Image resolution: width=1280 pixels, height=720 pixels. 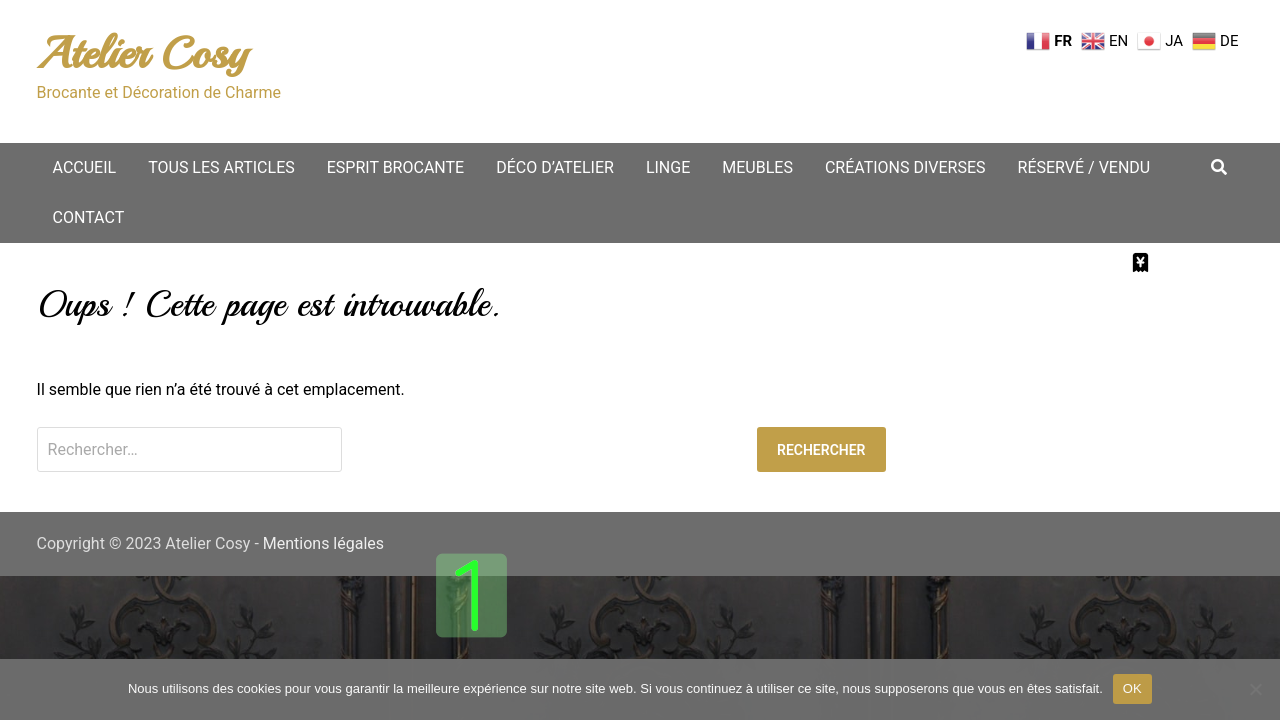 What do you see at coordinates (471, 595) in the screenshot?
I see `indicates first place or top ranking` at bounding box center [471, 595].